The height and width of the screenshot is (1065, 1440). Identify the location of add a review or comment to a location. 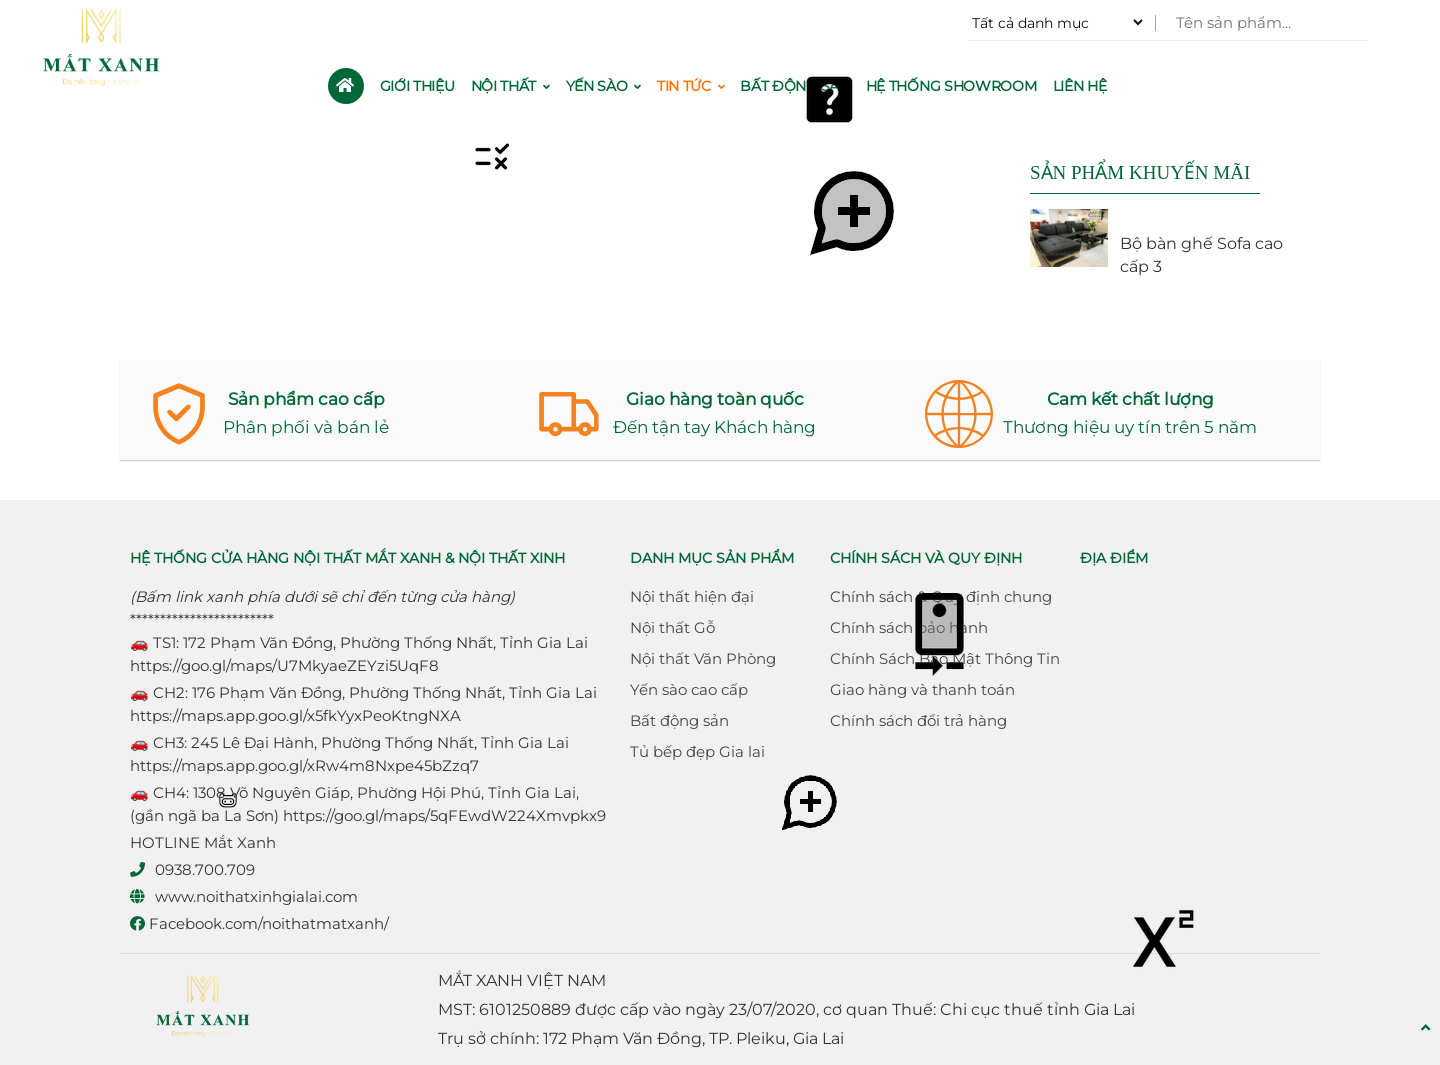
(810, 801).